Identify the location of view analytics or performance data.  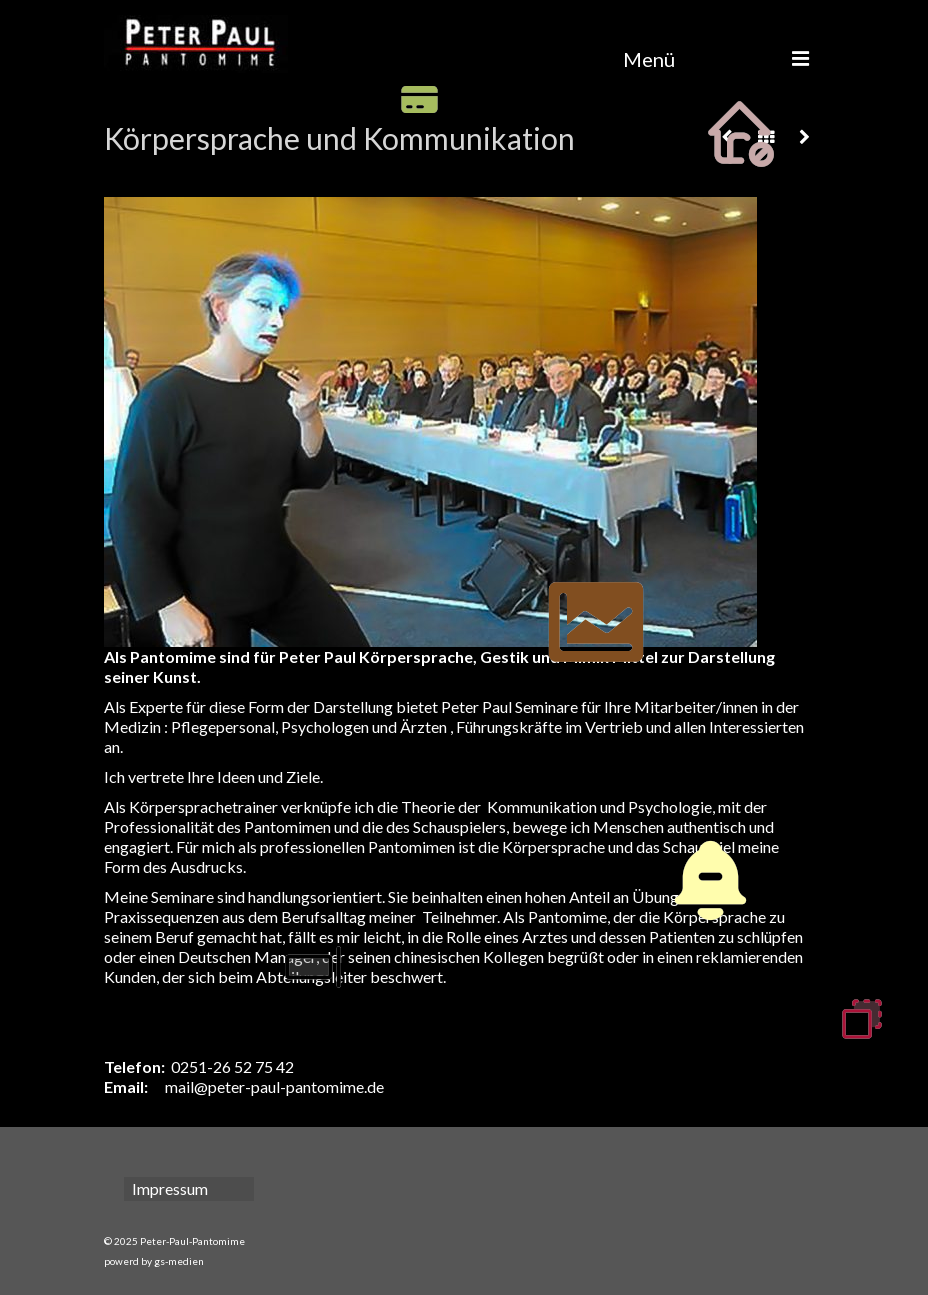
(596, 622).